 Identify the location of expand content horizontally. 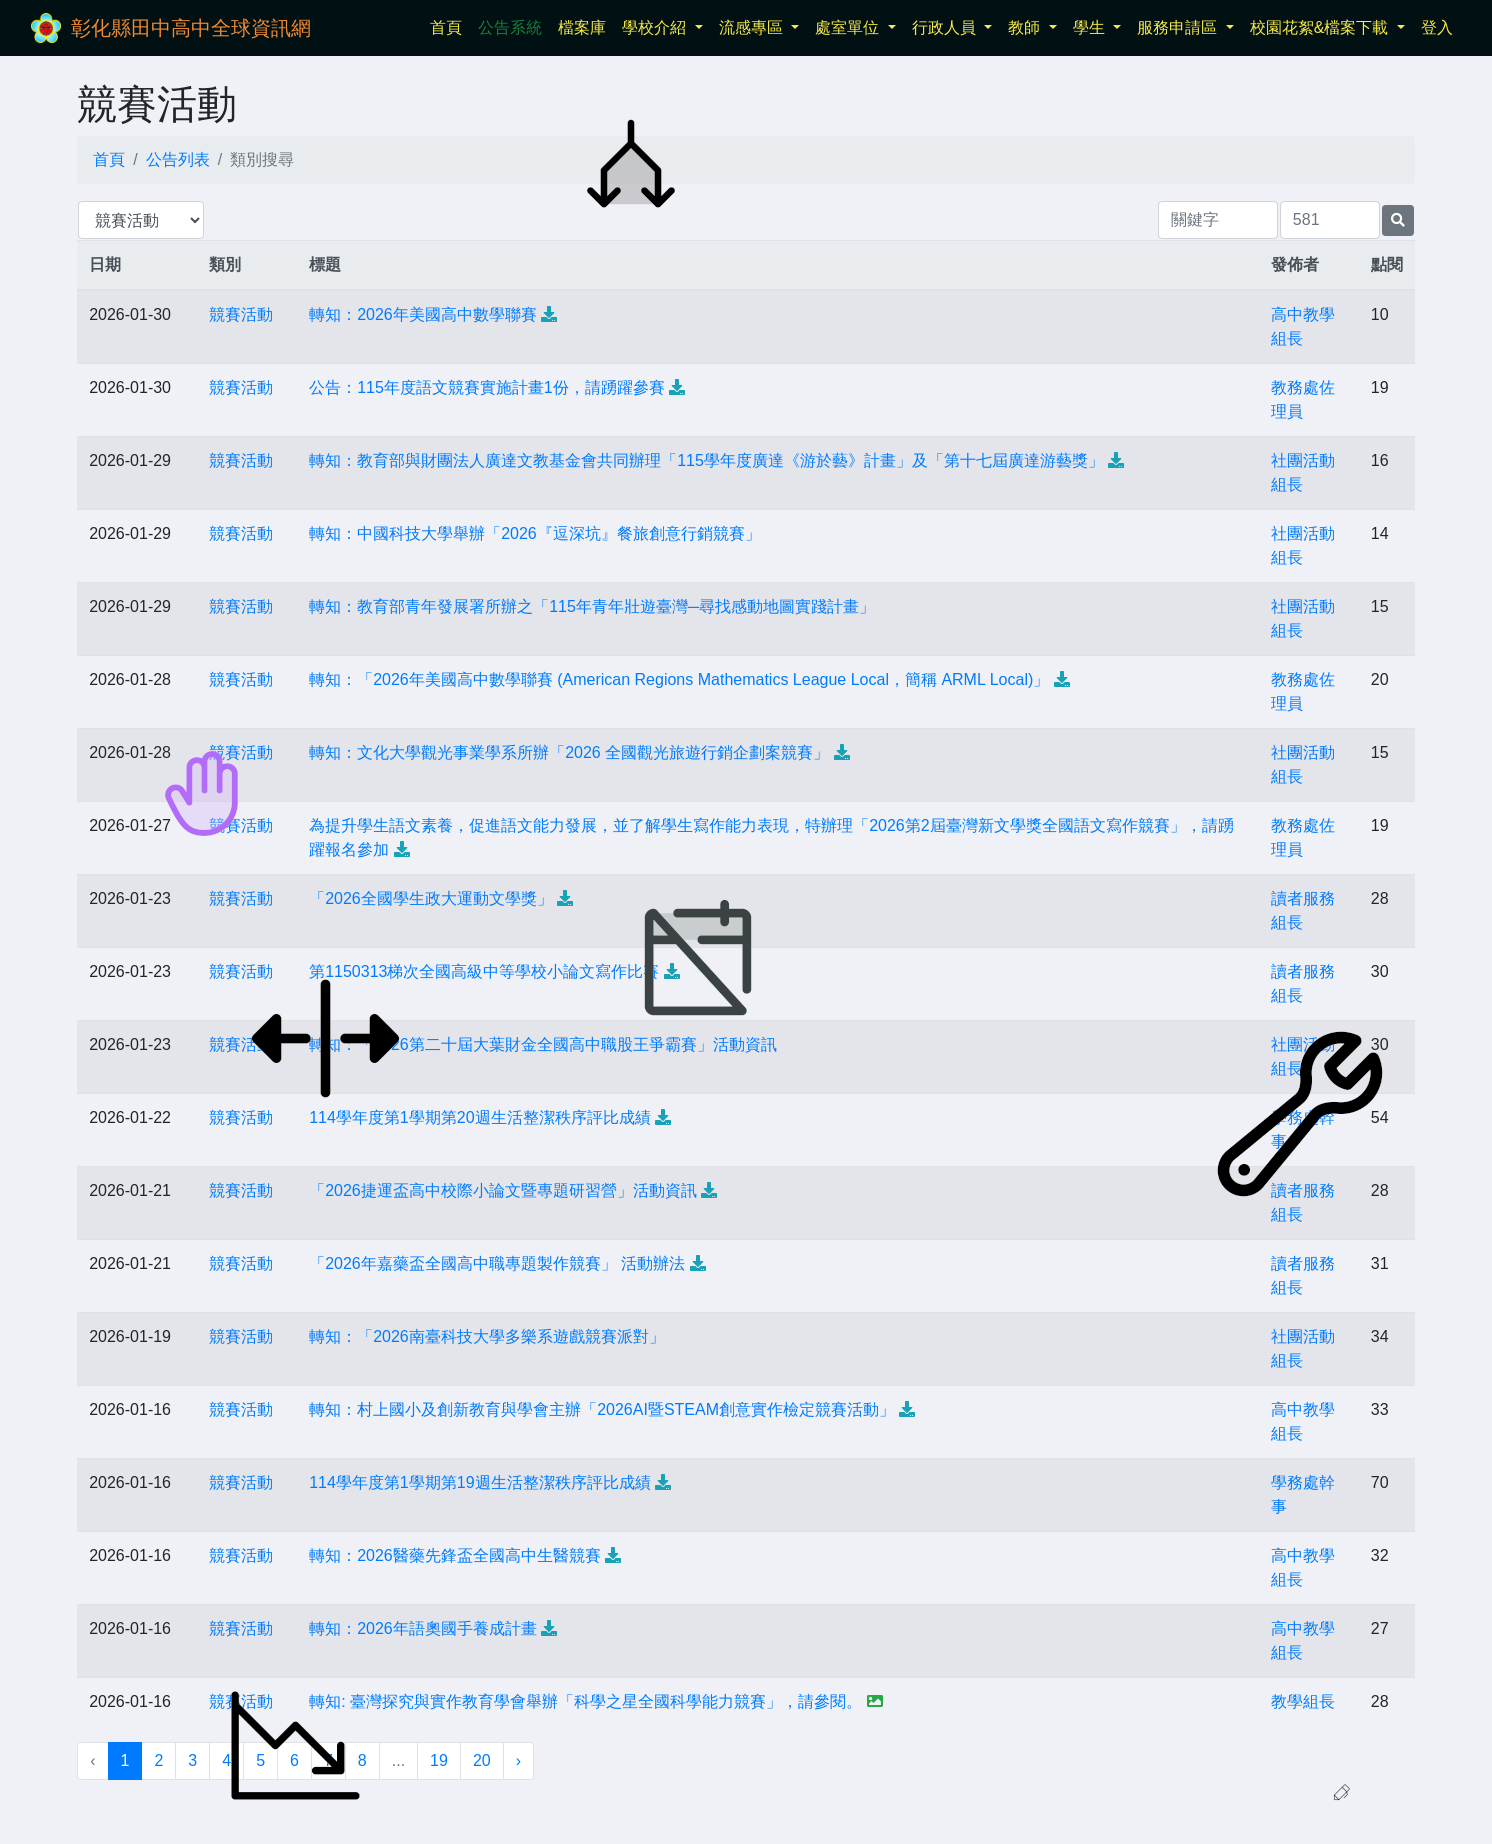
(325, 1038).